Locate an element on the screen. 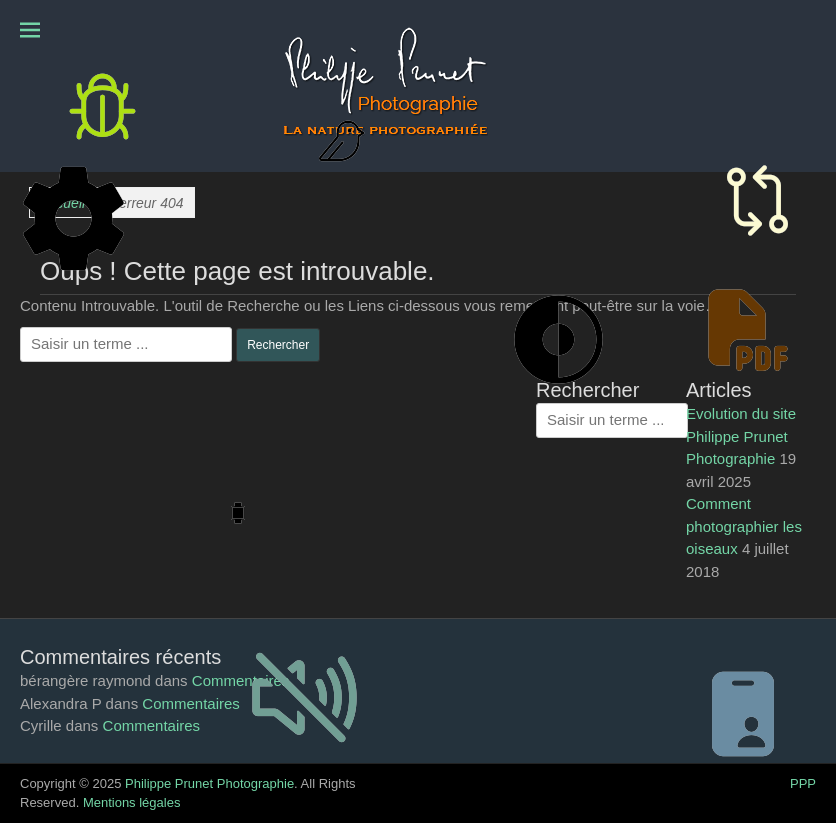 This screenshot has height=823, width=836. toggle invert colors mode is located at coordinates (558, 339).